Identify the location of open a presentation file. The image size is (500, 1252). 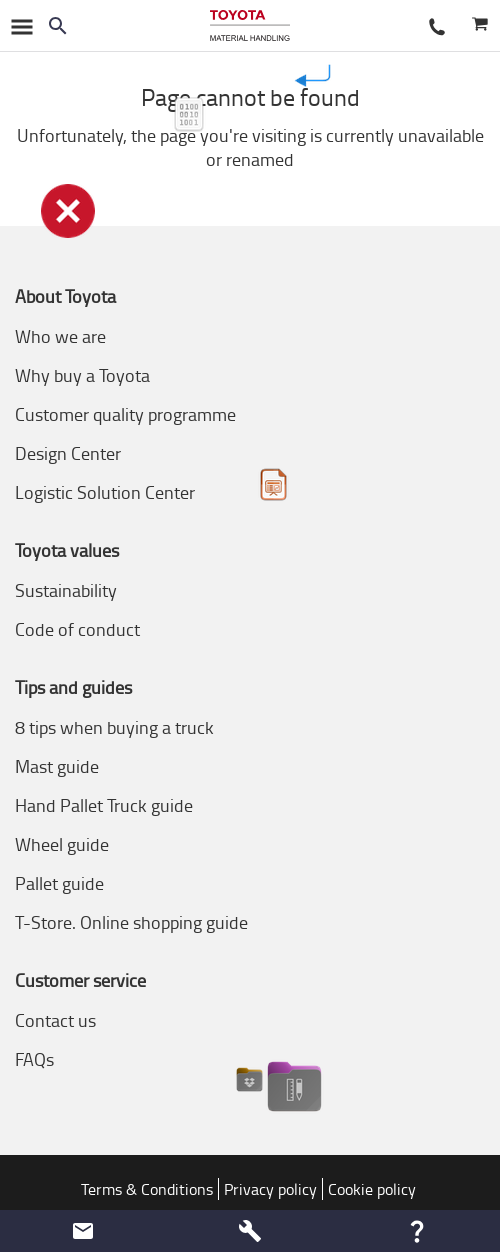
(273, 484).